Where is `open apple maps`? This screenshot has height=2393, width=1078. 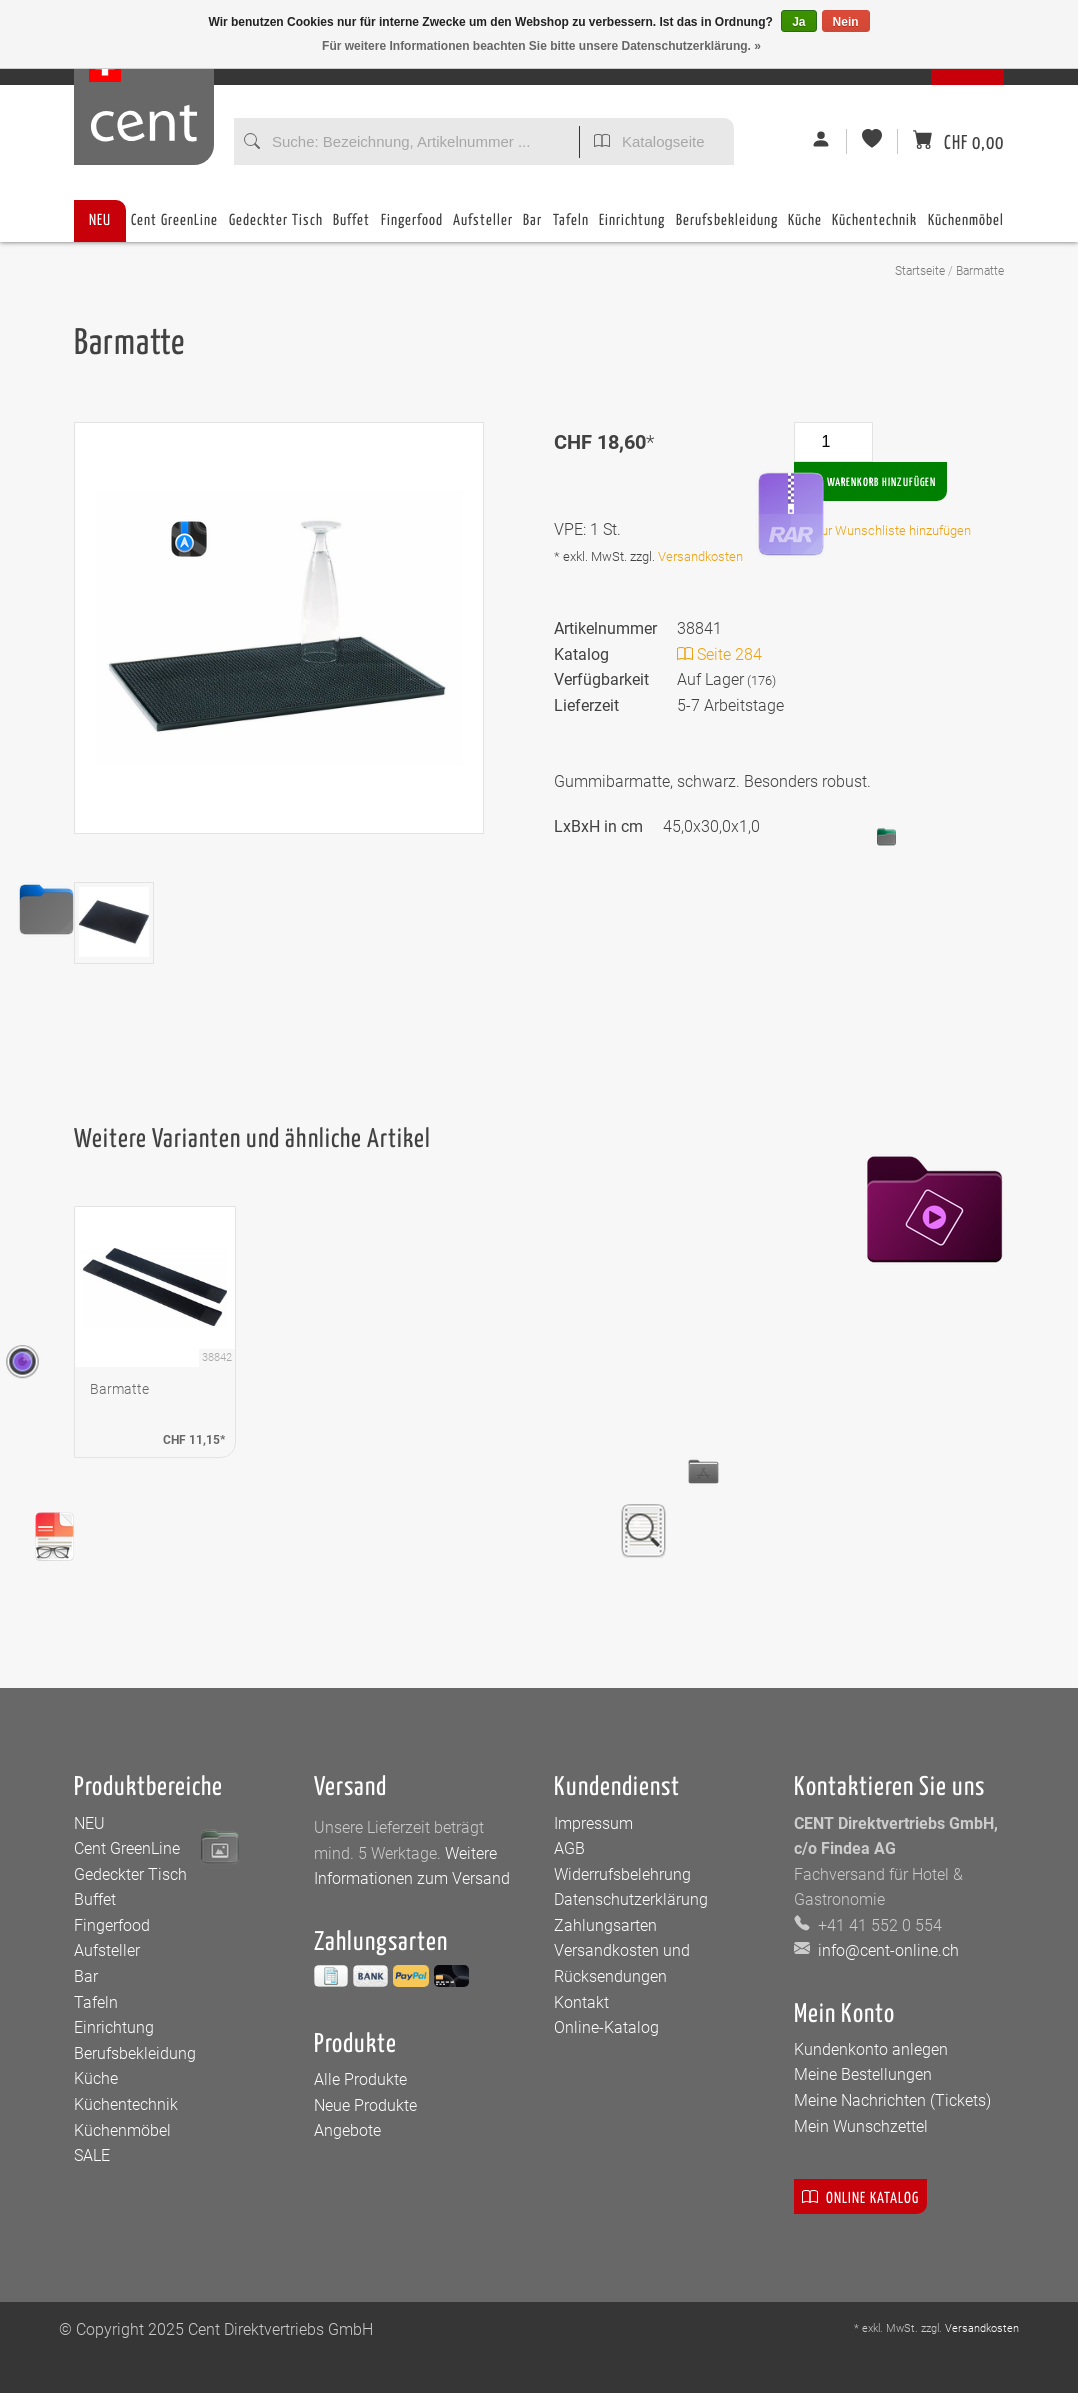 open apple maps is located at coordinates (189, 539).